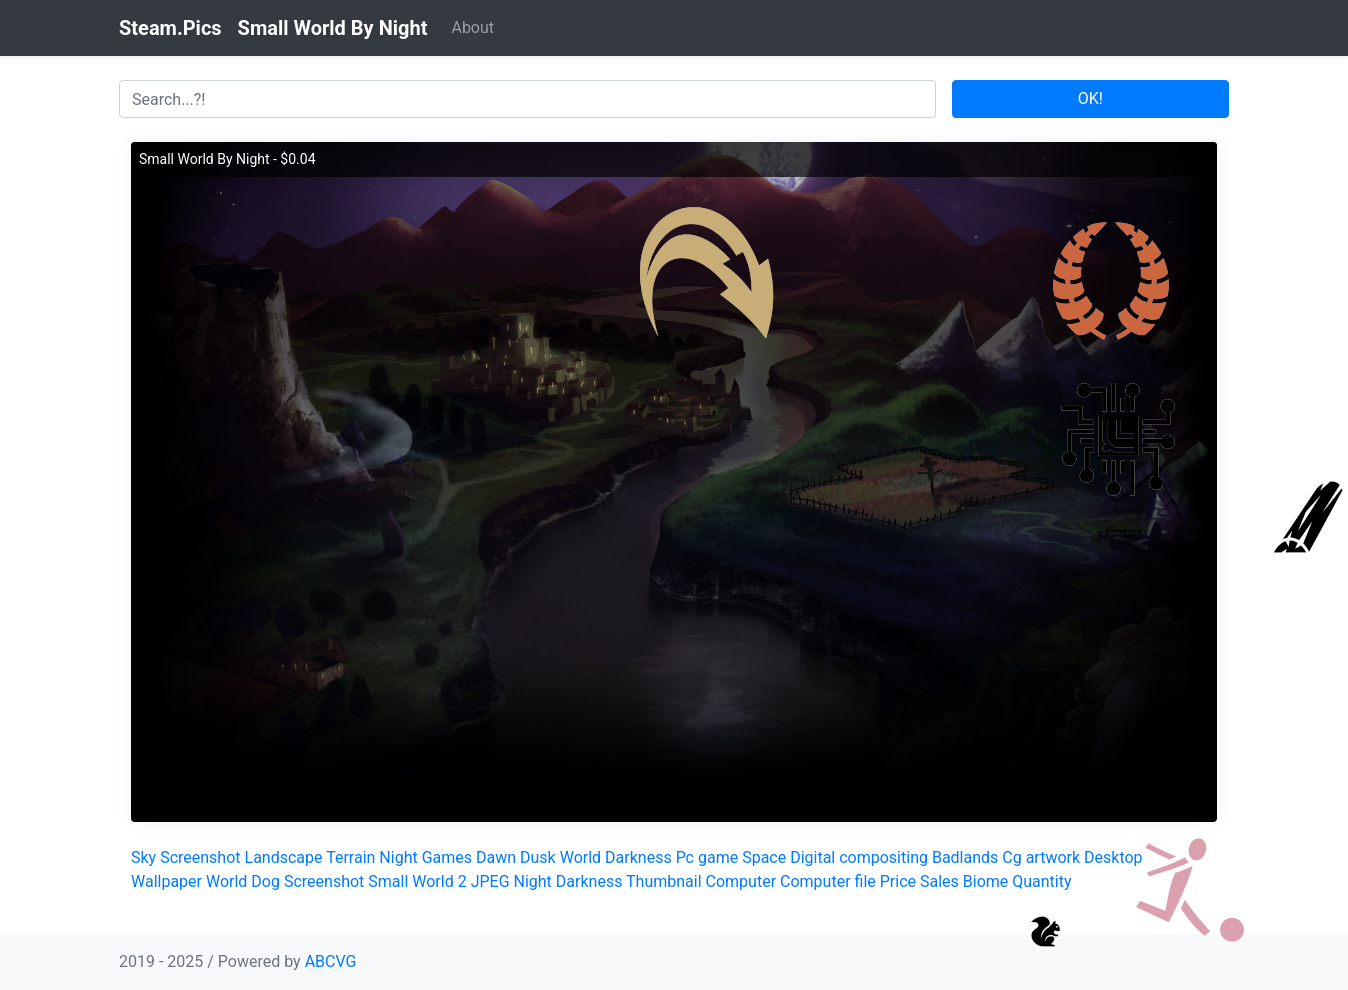 This screenshot has width=1348, height=990. What do you see at coordinates (1118, 439) in the screenshot?
I see `view system or device specifications` at bounding box center [1118, 439].